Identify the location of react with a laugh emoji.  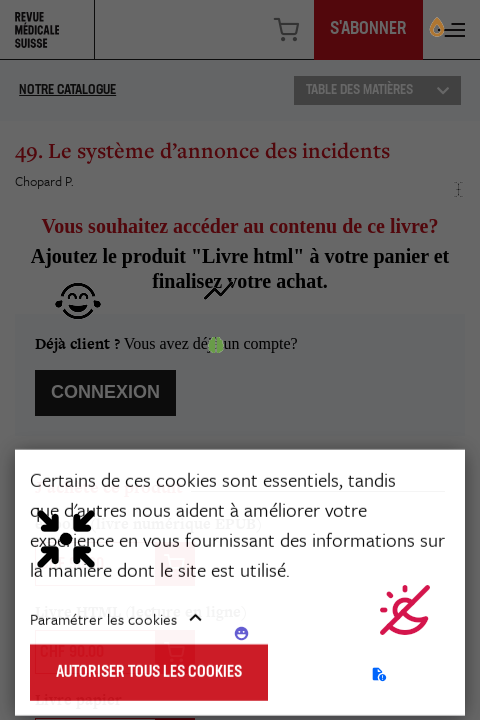
(241, 633).